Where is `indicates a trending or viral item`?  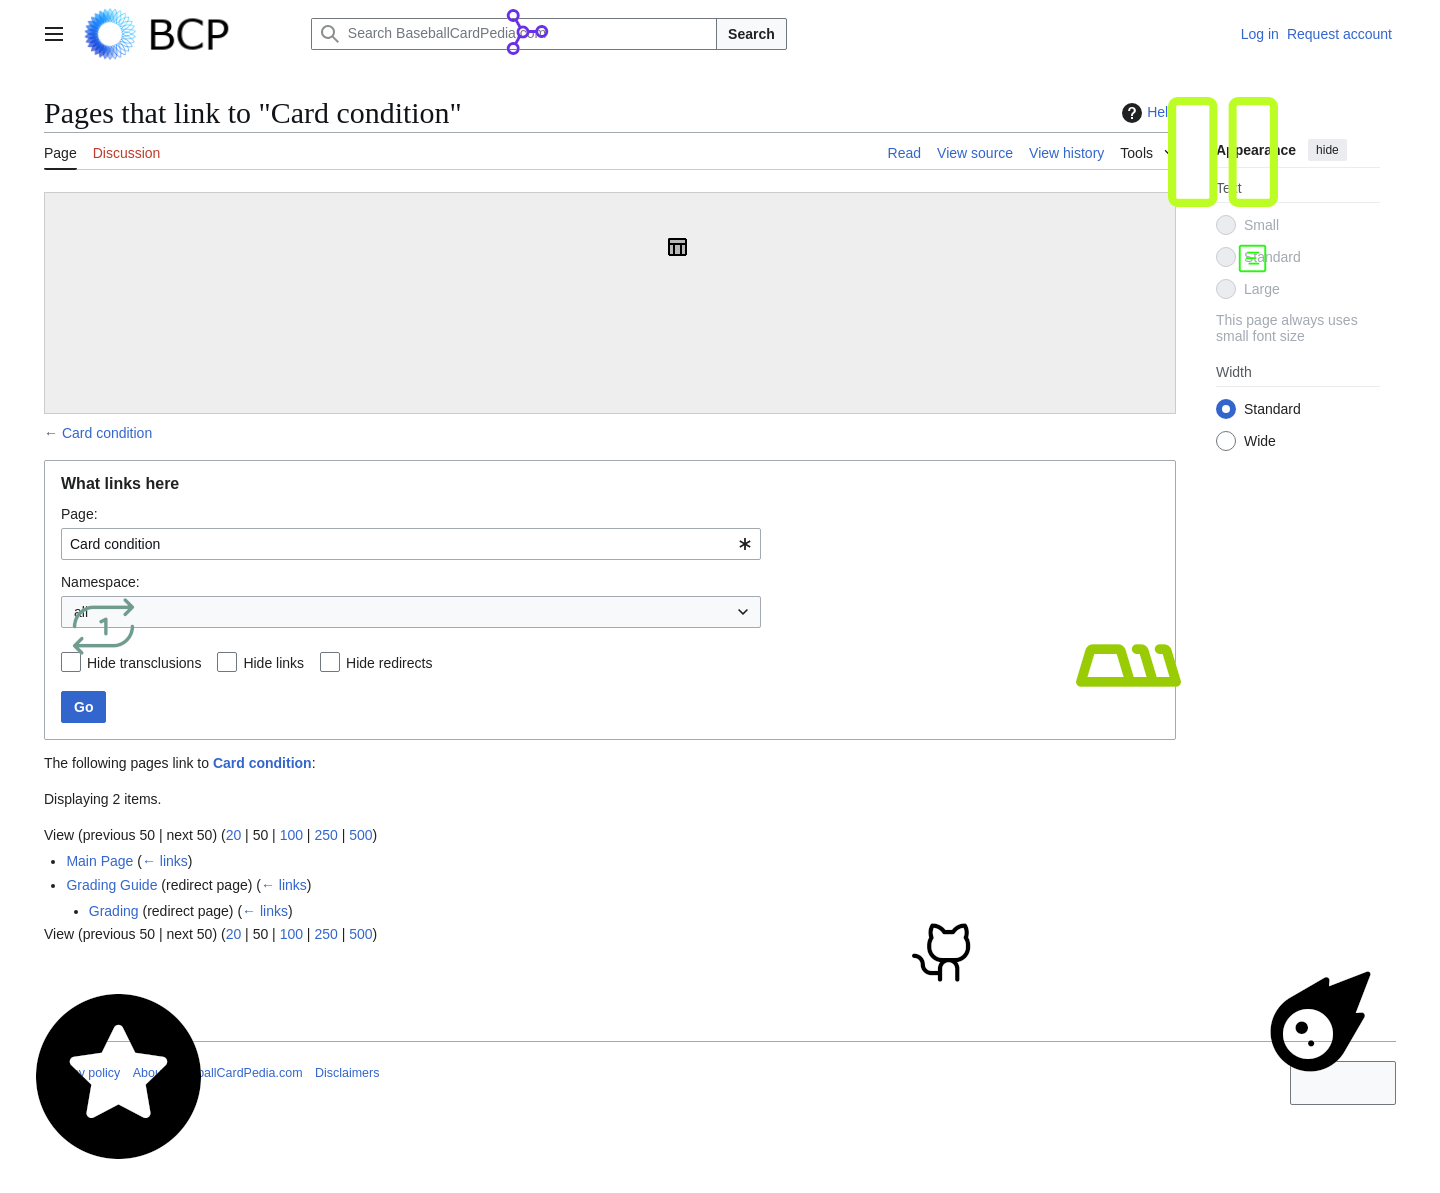 indicates a trending or viral item is located at coordinates (1320, 1021).